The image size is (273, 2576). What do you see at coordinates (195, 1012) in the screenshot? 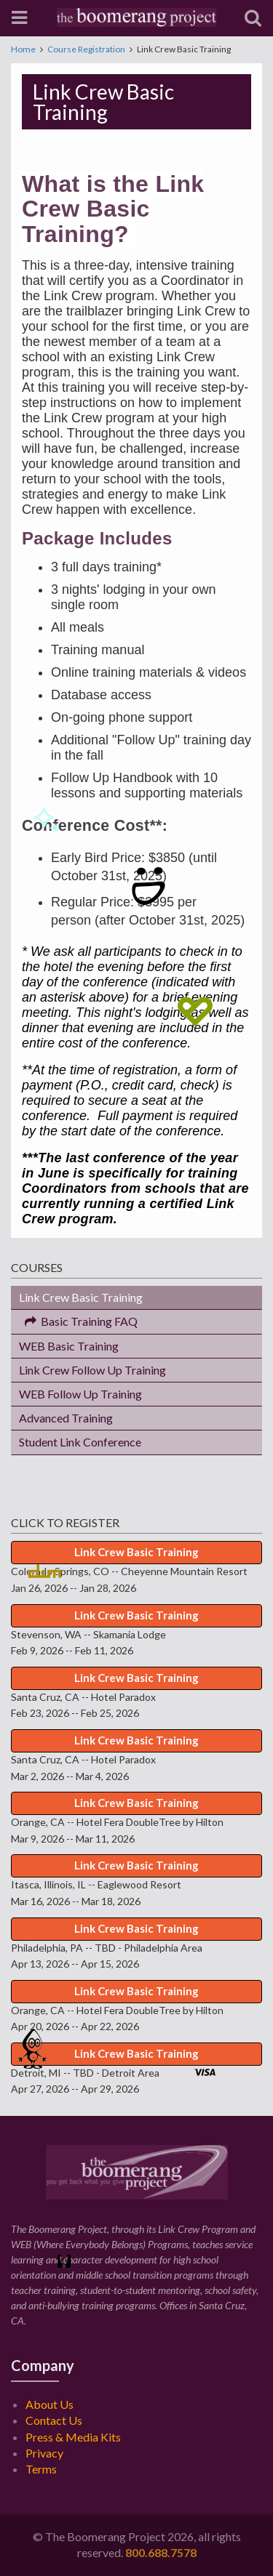
I see `open Google Fit app` at bounding box center [195, 1012].